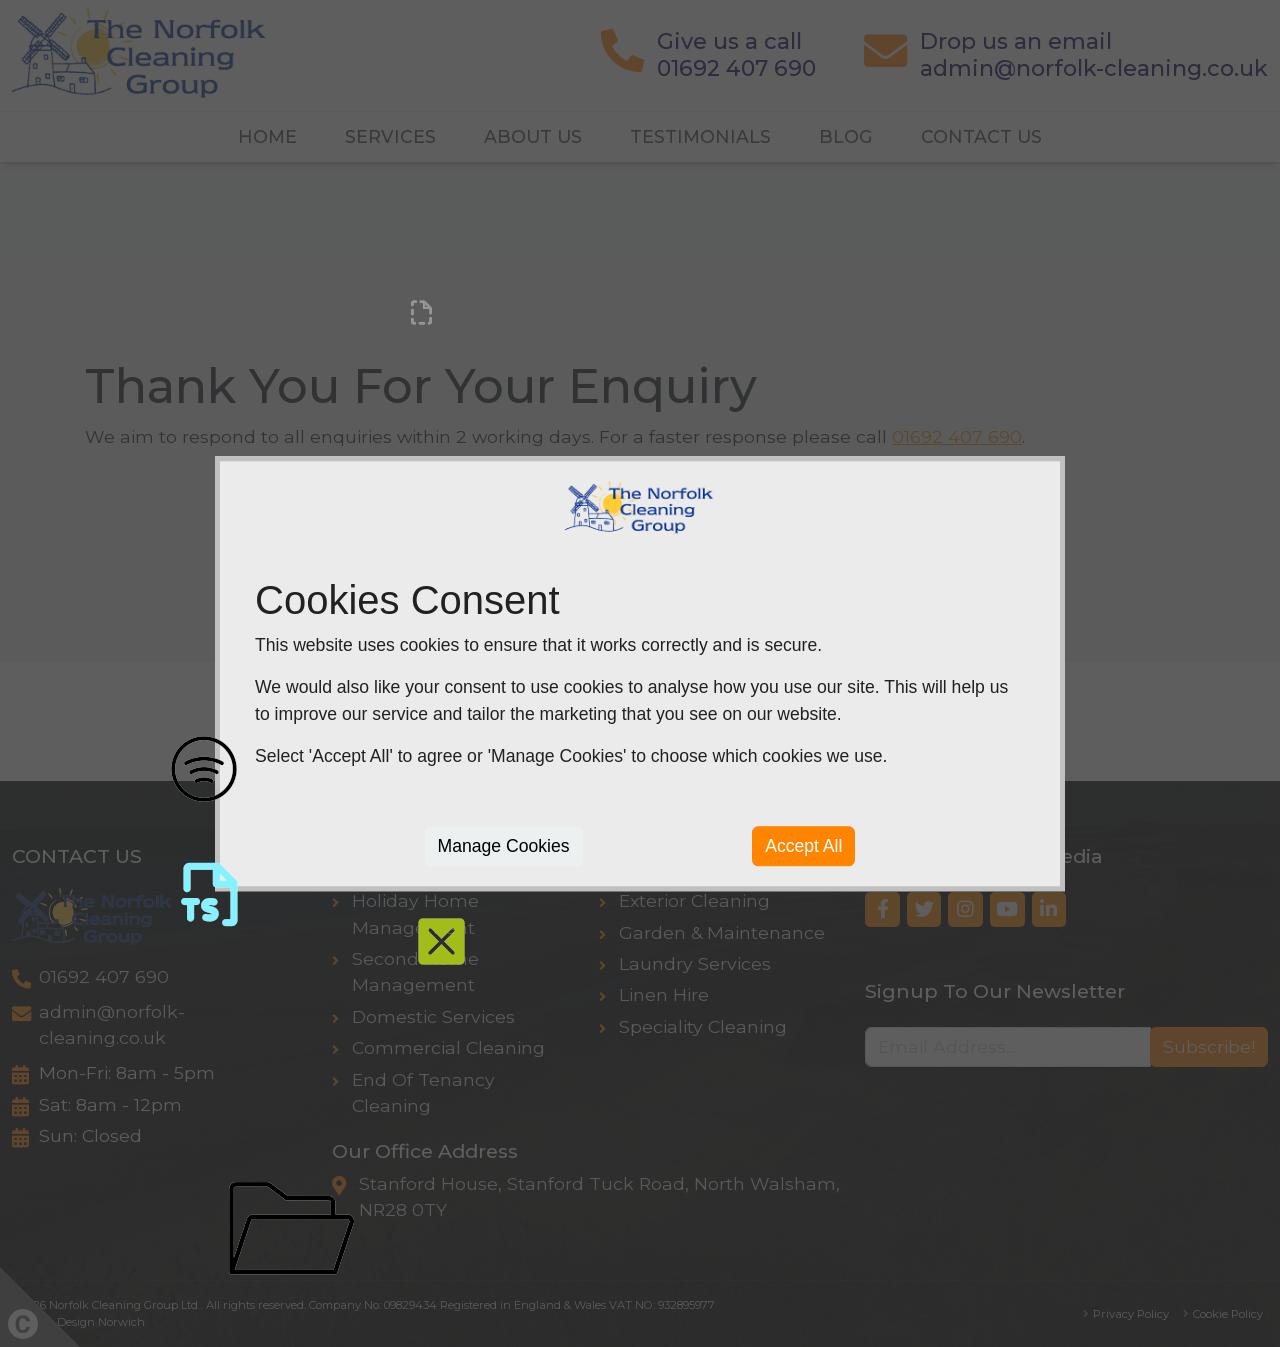 The width and height of the screenshot is (1280, 1347). What do you see at coordinates (441, 941) in the screenshot?
I see `close or dismiss a window` at bounding box center [441, 941].